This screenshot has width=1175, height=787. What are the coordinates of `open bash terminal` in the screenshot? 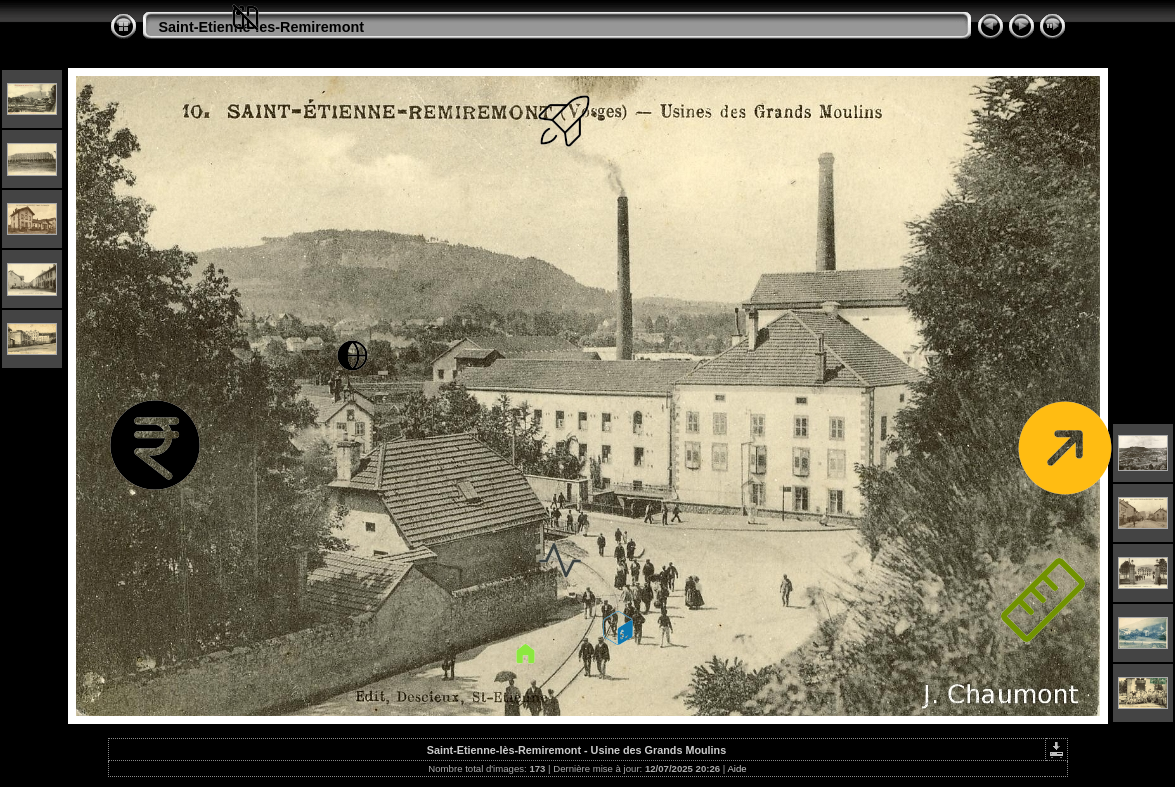 It's located at (618, 628).